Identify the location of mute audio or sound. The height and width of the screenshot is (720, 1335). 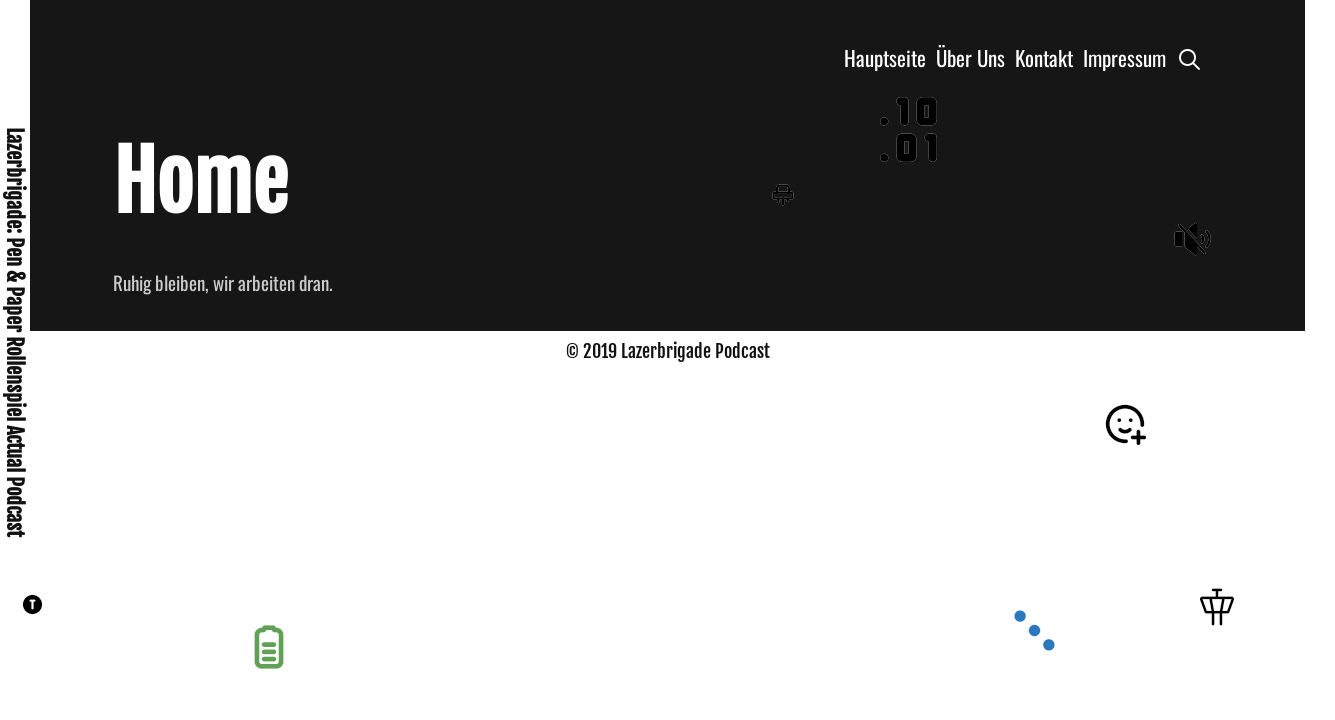
(1192, 239).